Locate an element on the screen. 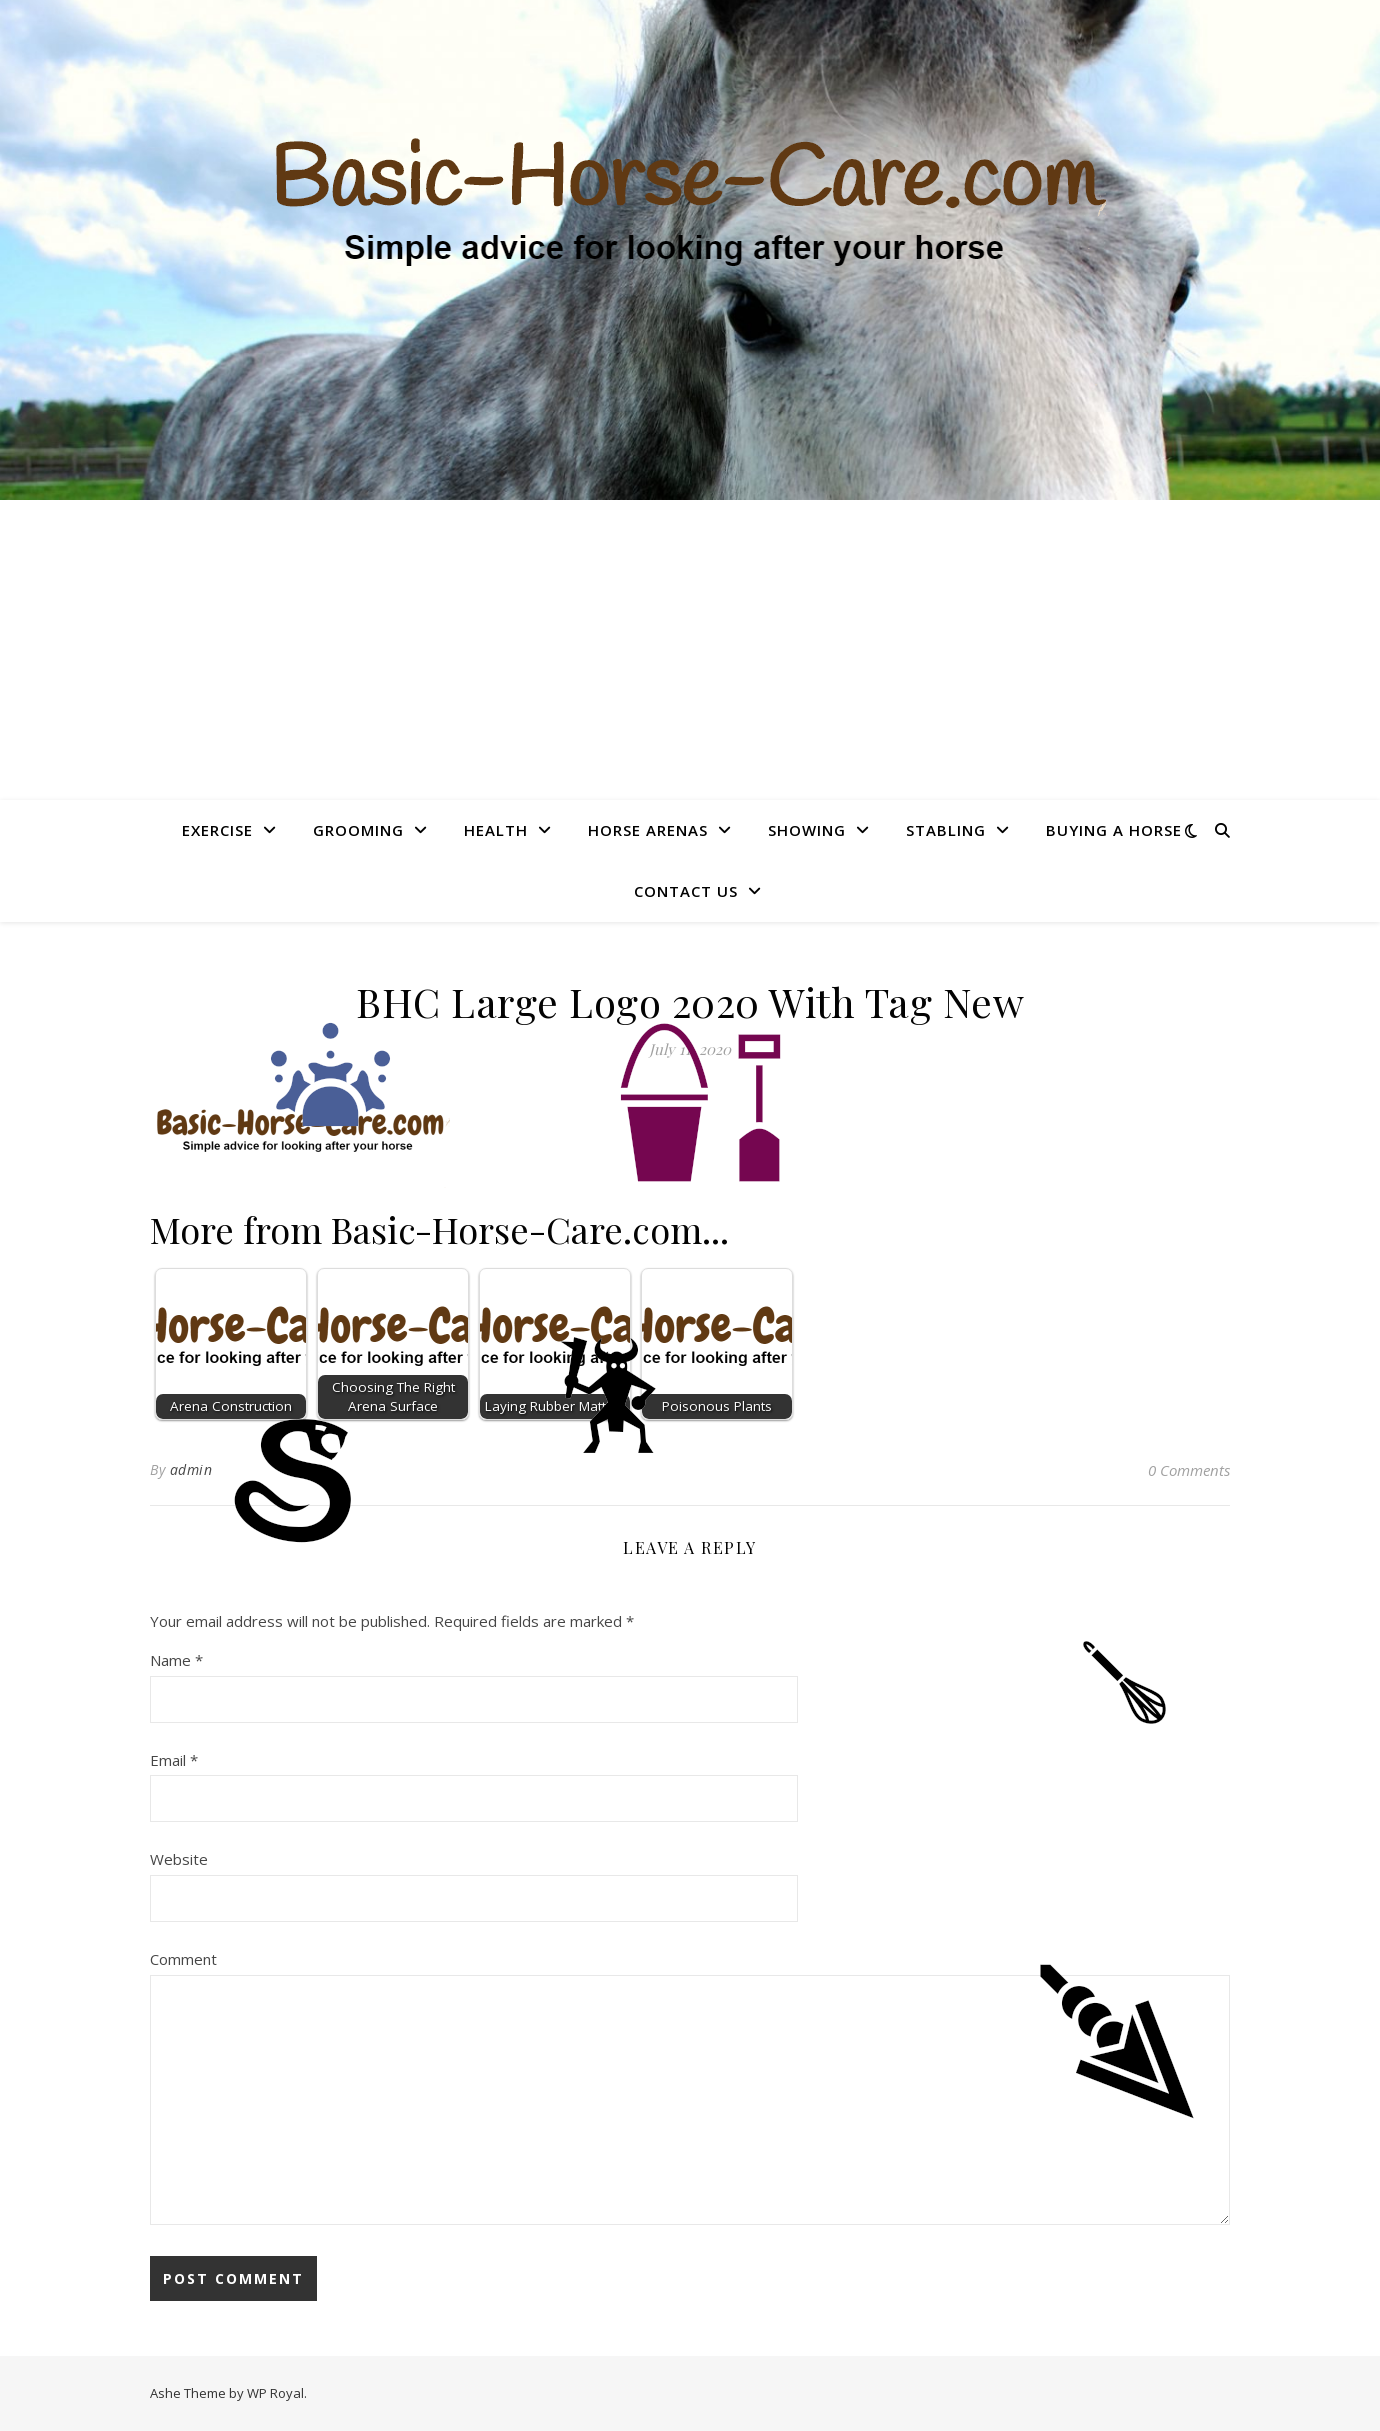 This screenshot has width=1380, height=2431. access beach or vacation-themed content is located at coordinates (700, 1102).